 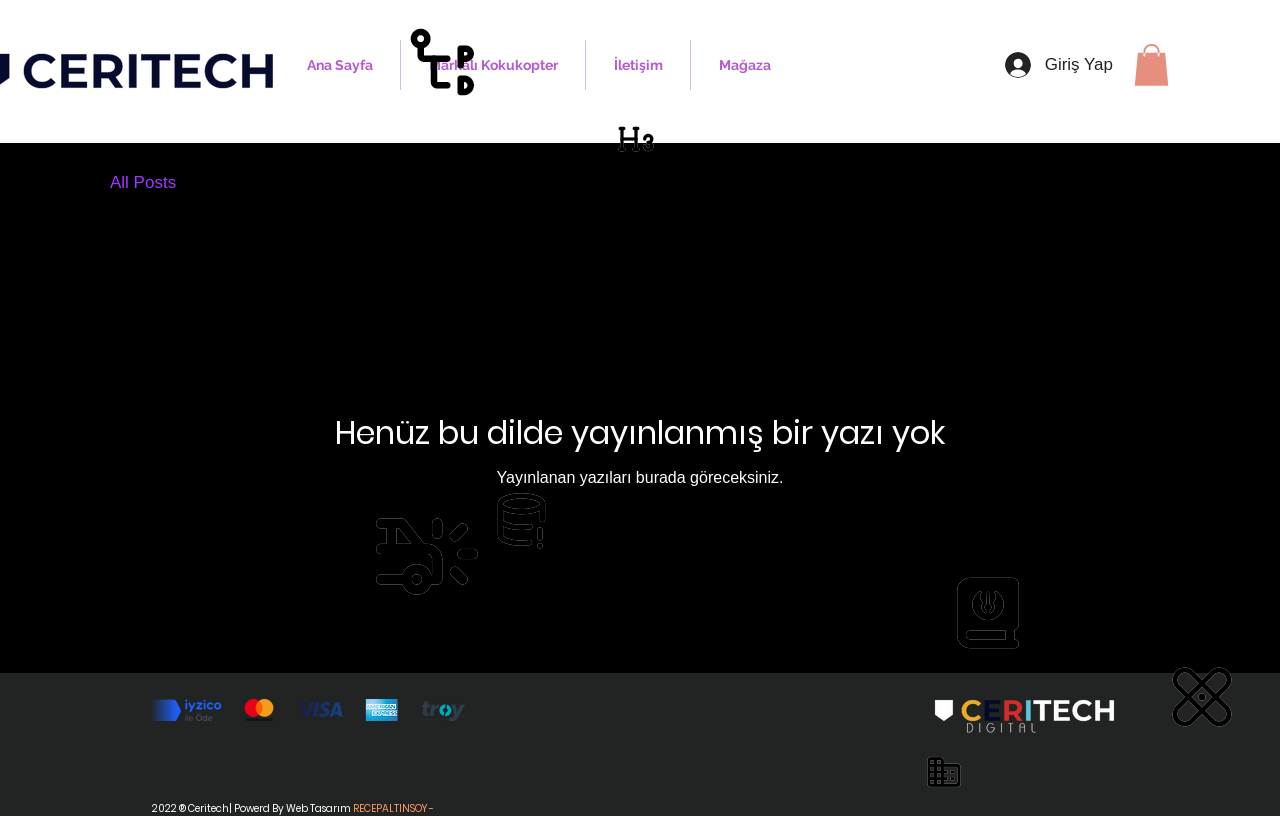 I want to click on access the journal of the whills or star wars lore reference, so click(x=988, y=613).